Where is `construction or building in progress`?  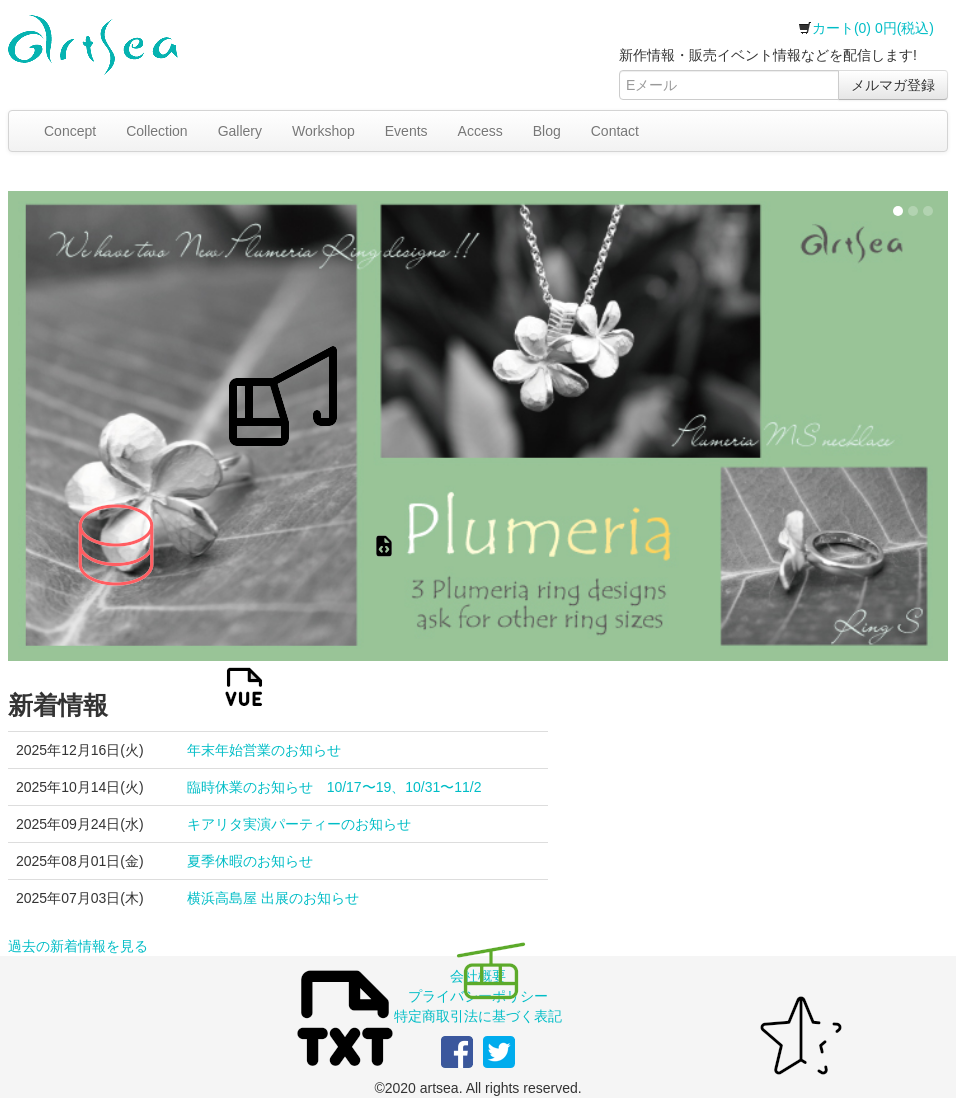
construction or building in progress is located at coordinates (285, 402).